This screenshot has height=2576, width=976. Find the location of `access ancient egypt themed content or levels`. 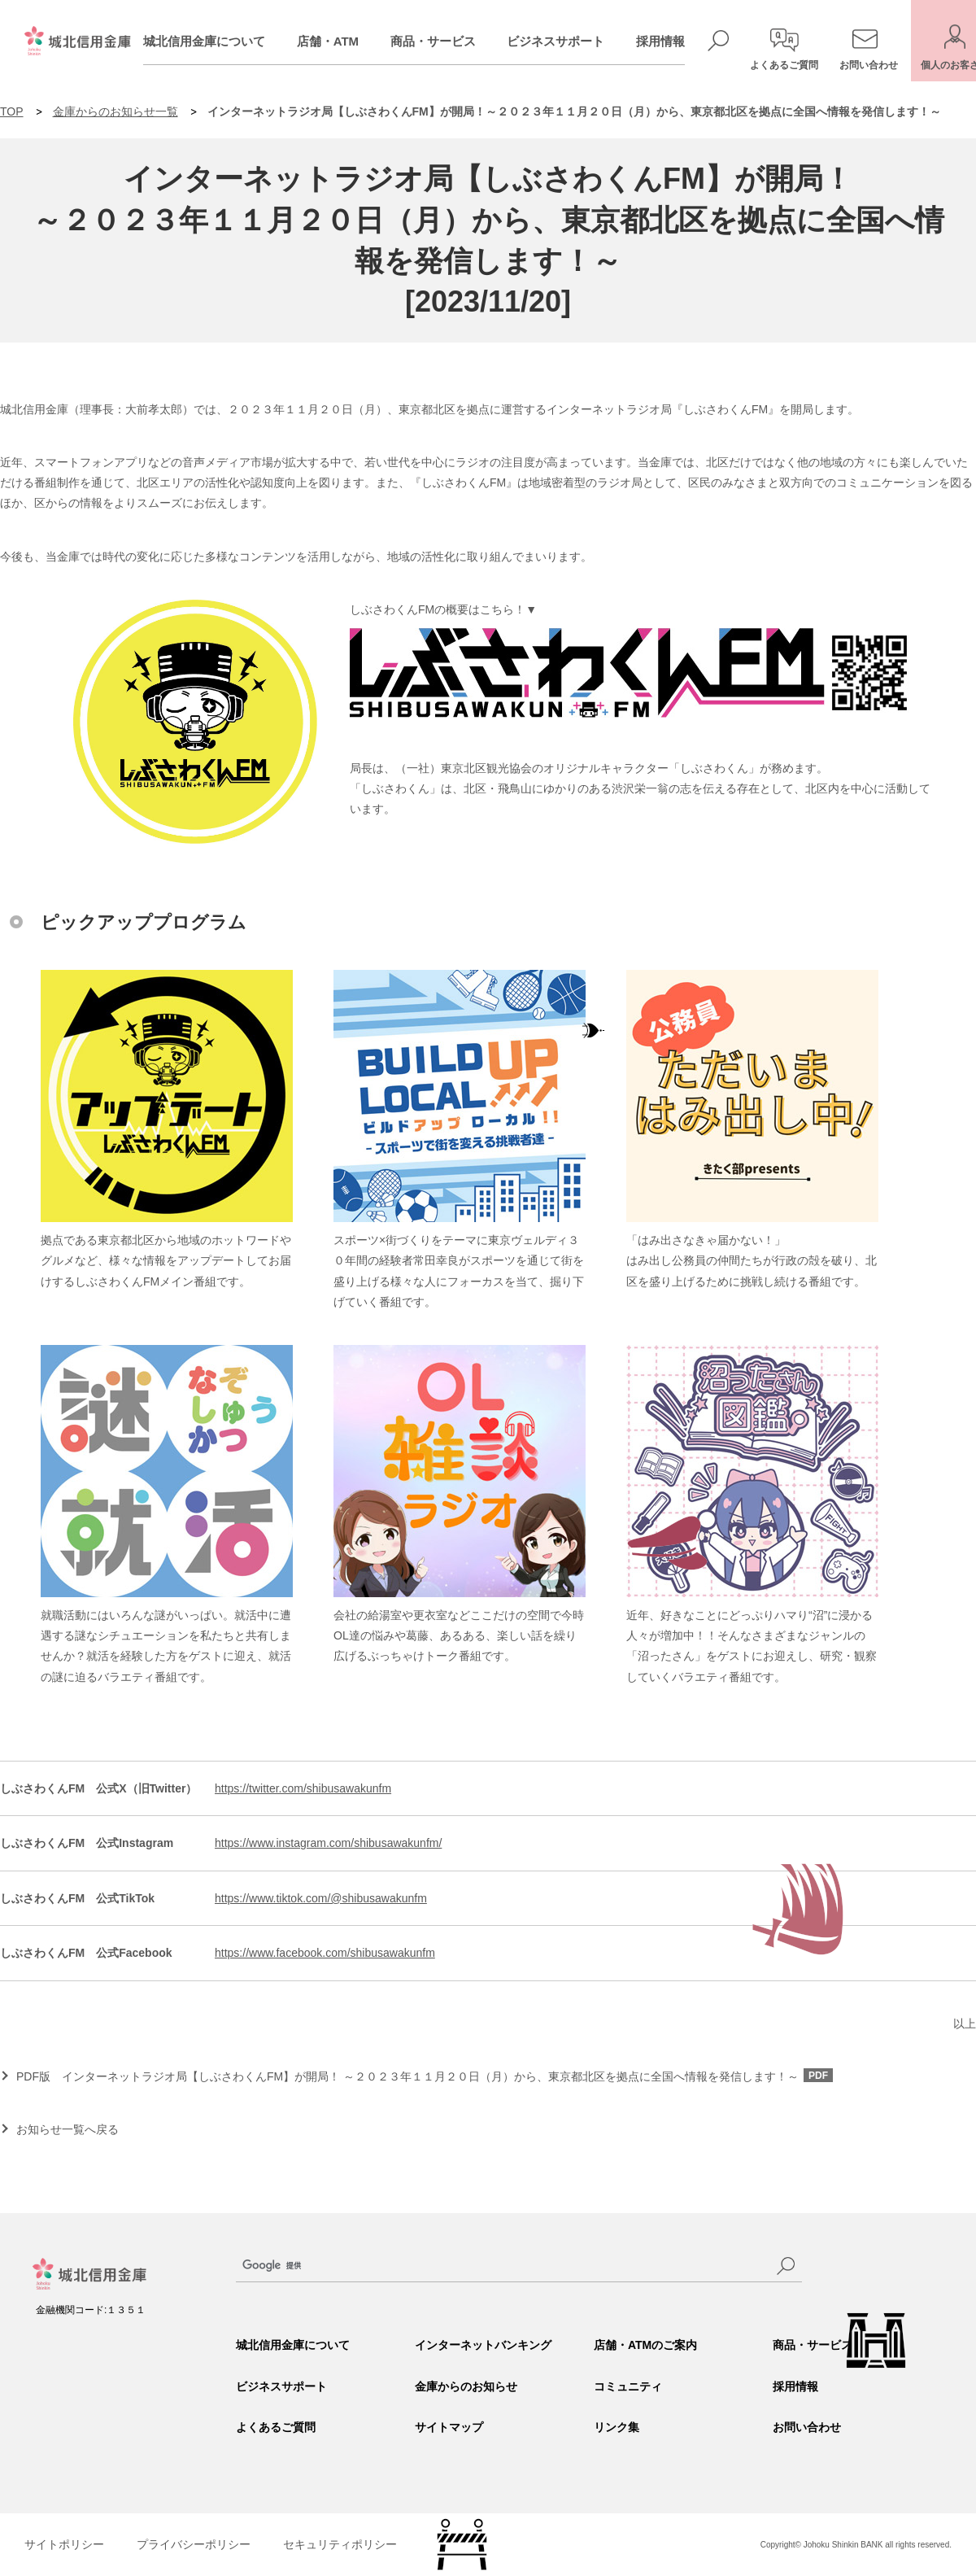

access ancient egypt themed content or levels is located at coordinates (876, 2338).